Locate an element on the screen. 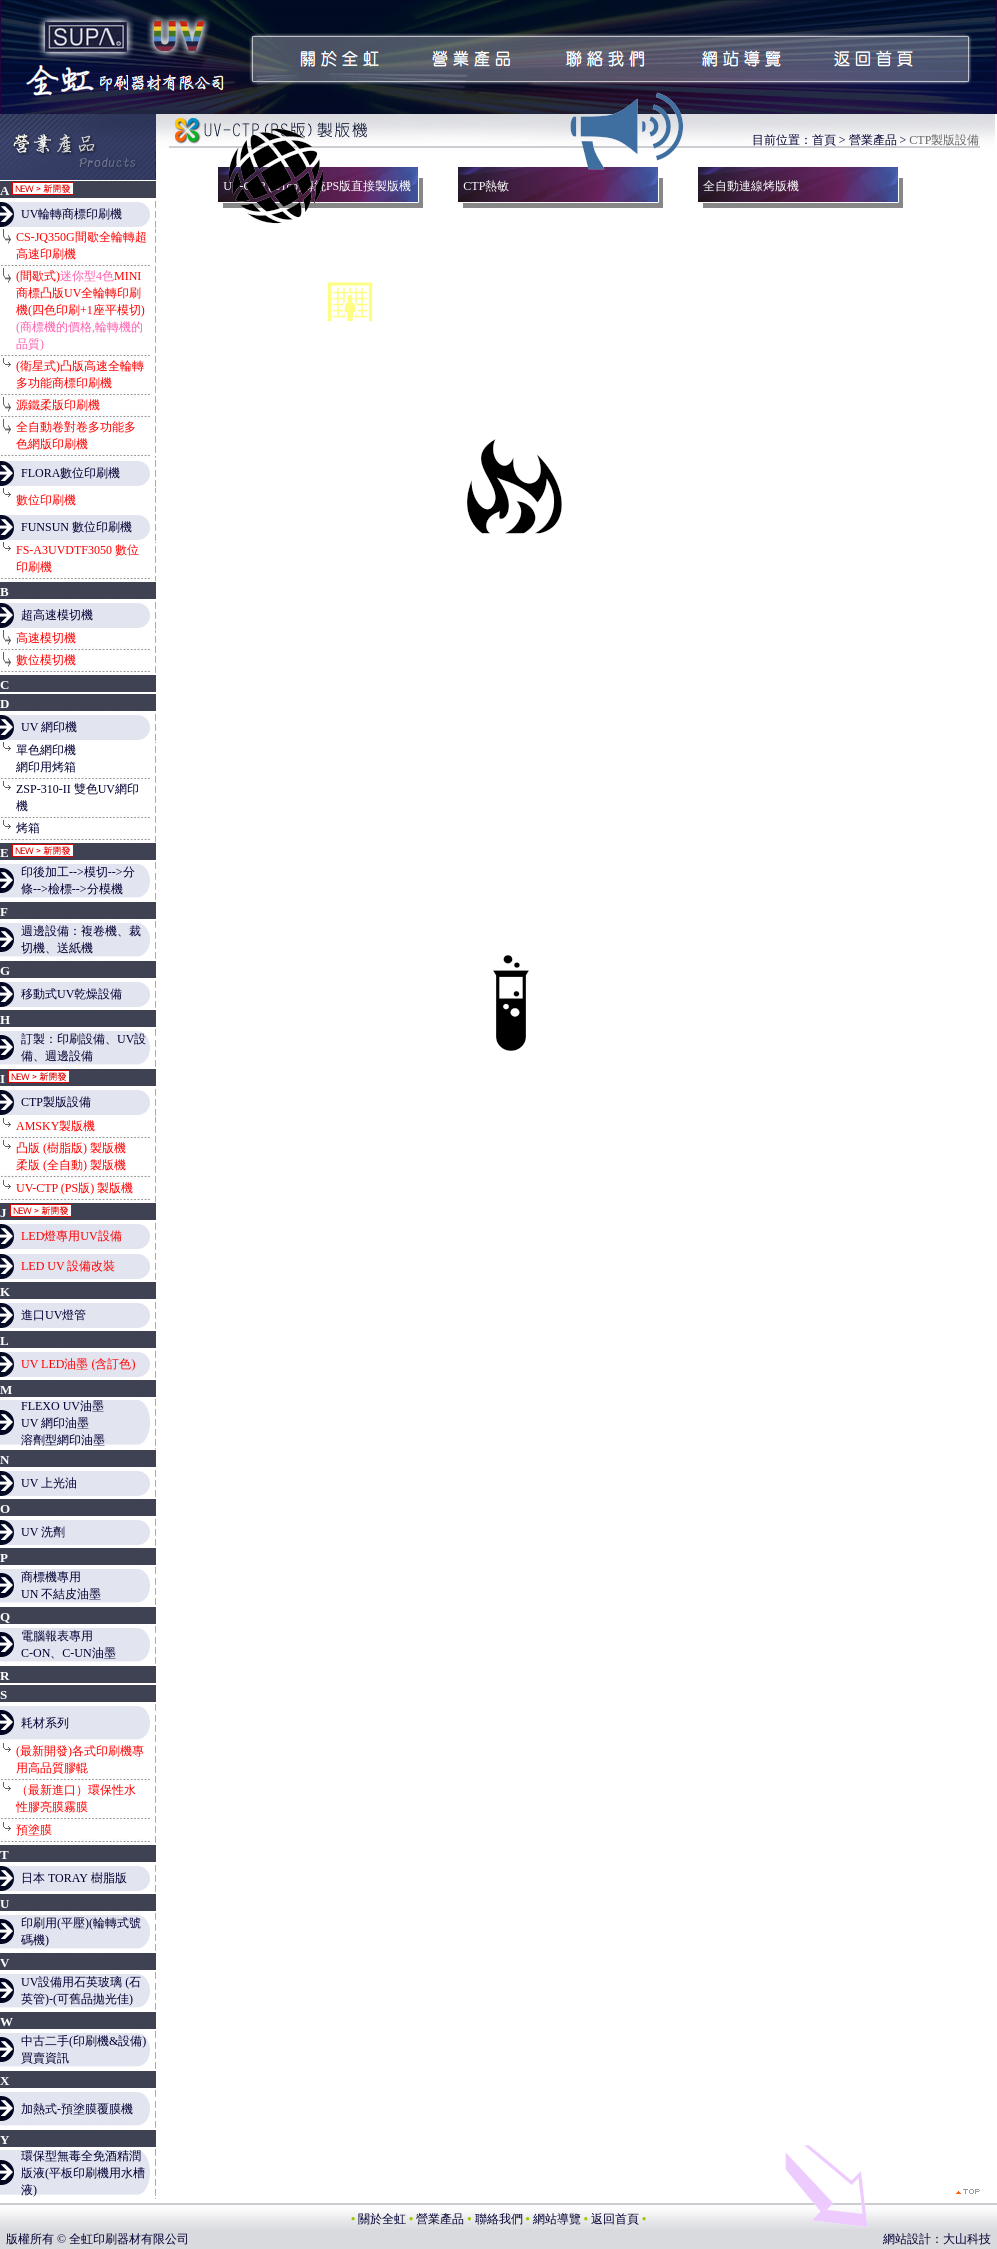 Image resolution: width=997 pixels, height=2249 pixels. select goalkeeper position in team lineup is located at coordinates (350, 299).